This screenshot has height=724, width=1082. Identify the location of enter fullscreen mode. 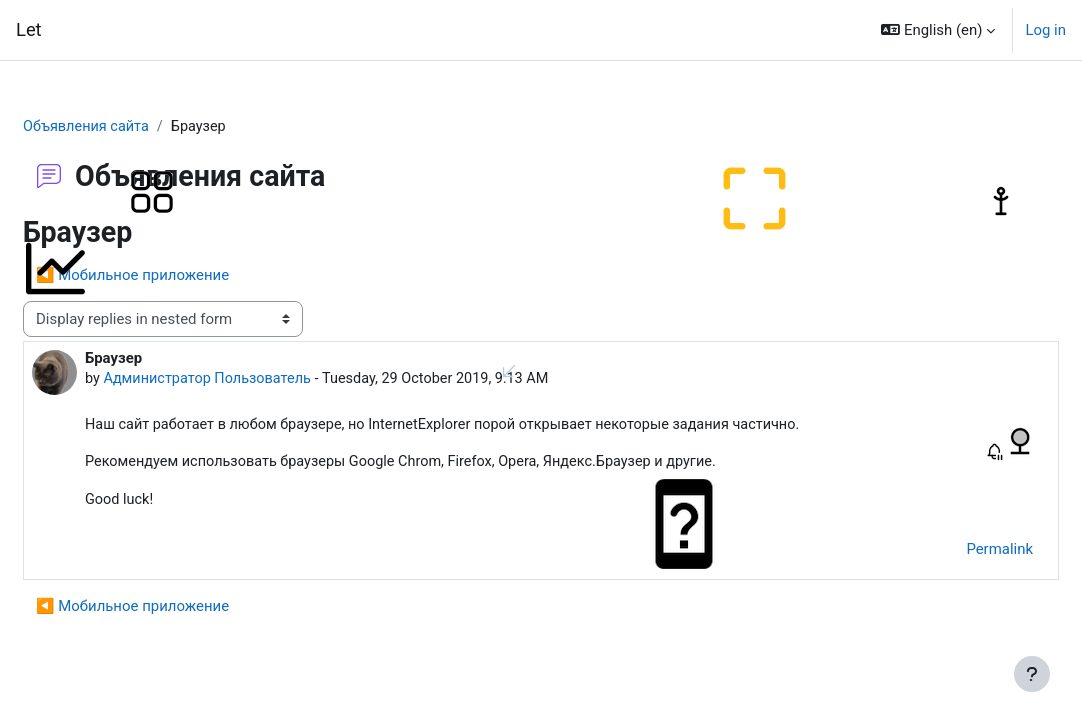
(754, 198).